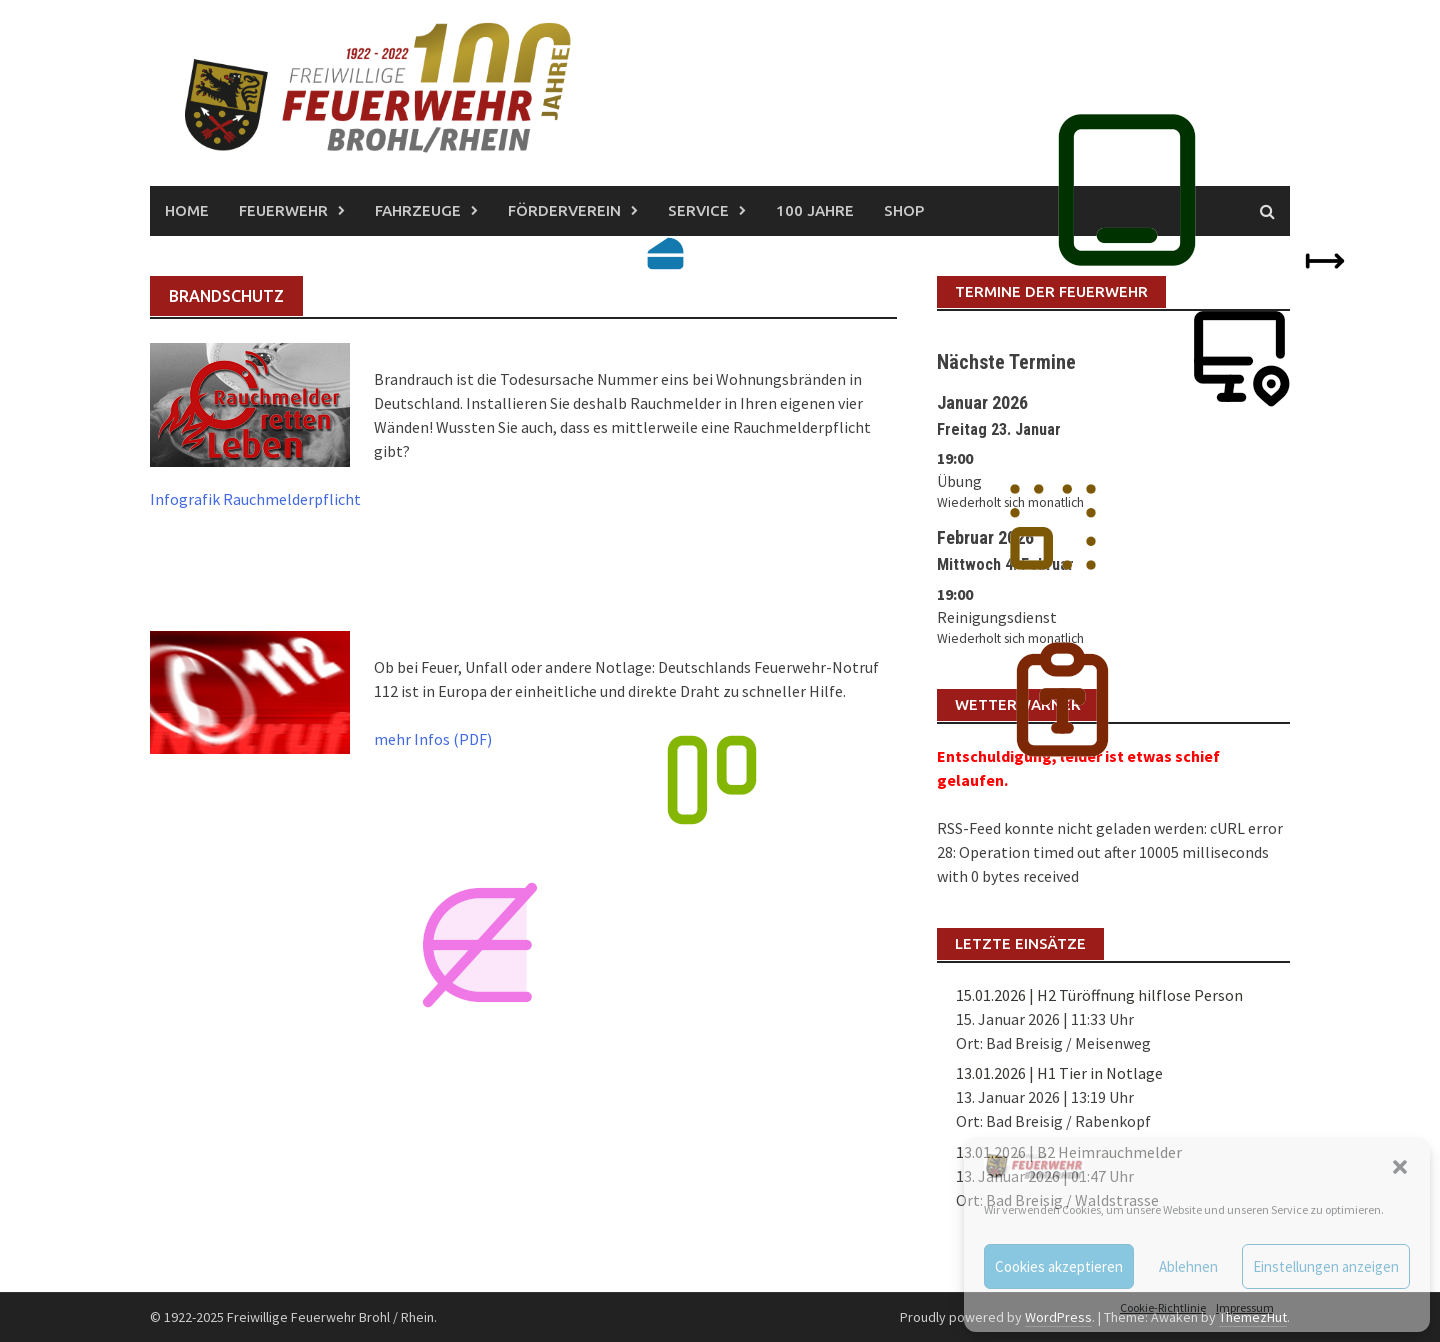 The width and height of the screenshot is (1440, 1342). I want to click on view on iPad or tablet device, so click(1127, 190).